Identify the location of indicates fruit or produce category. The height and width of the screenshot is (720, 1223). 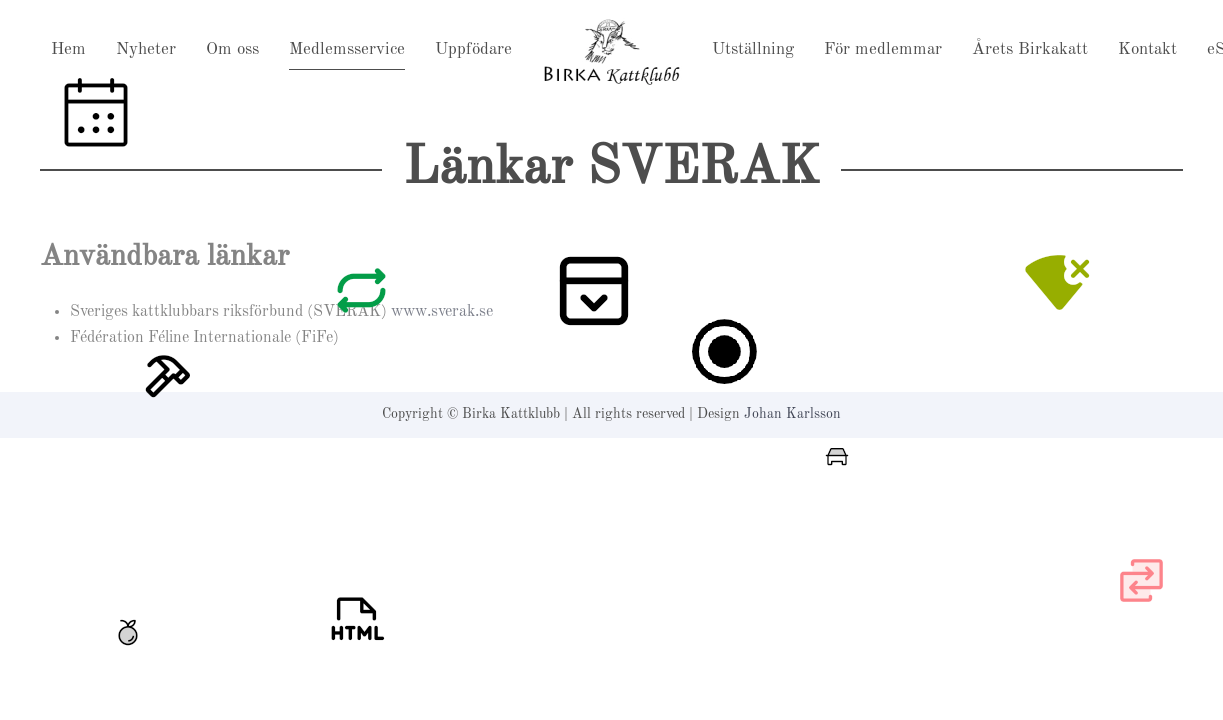
(128, 633).